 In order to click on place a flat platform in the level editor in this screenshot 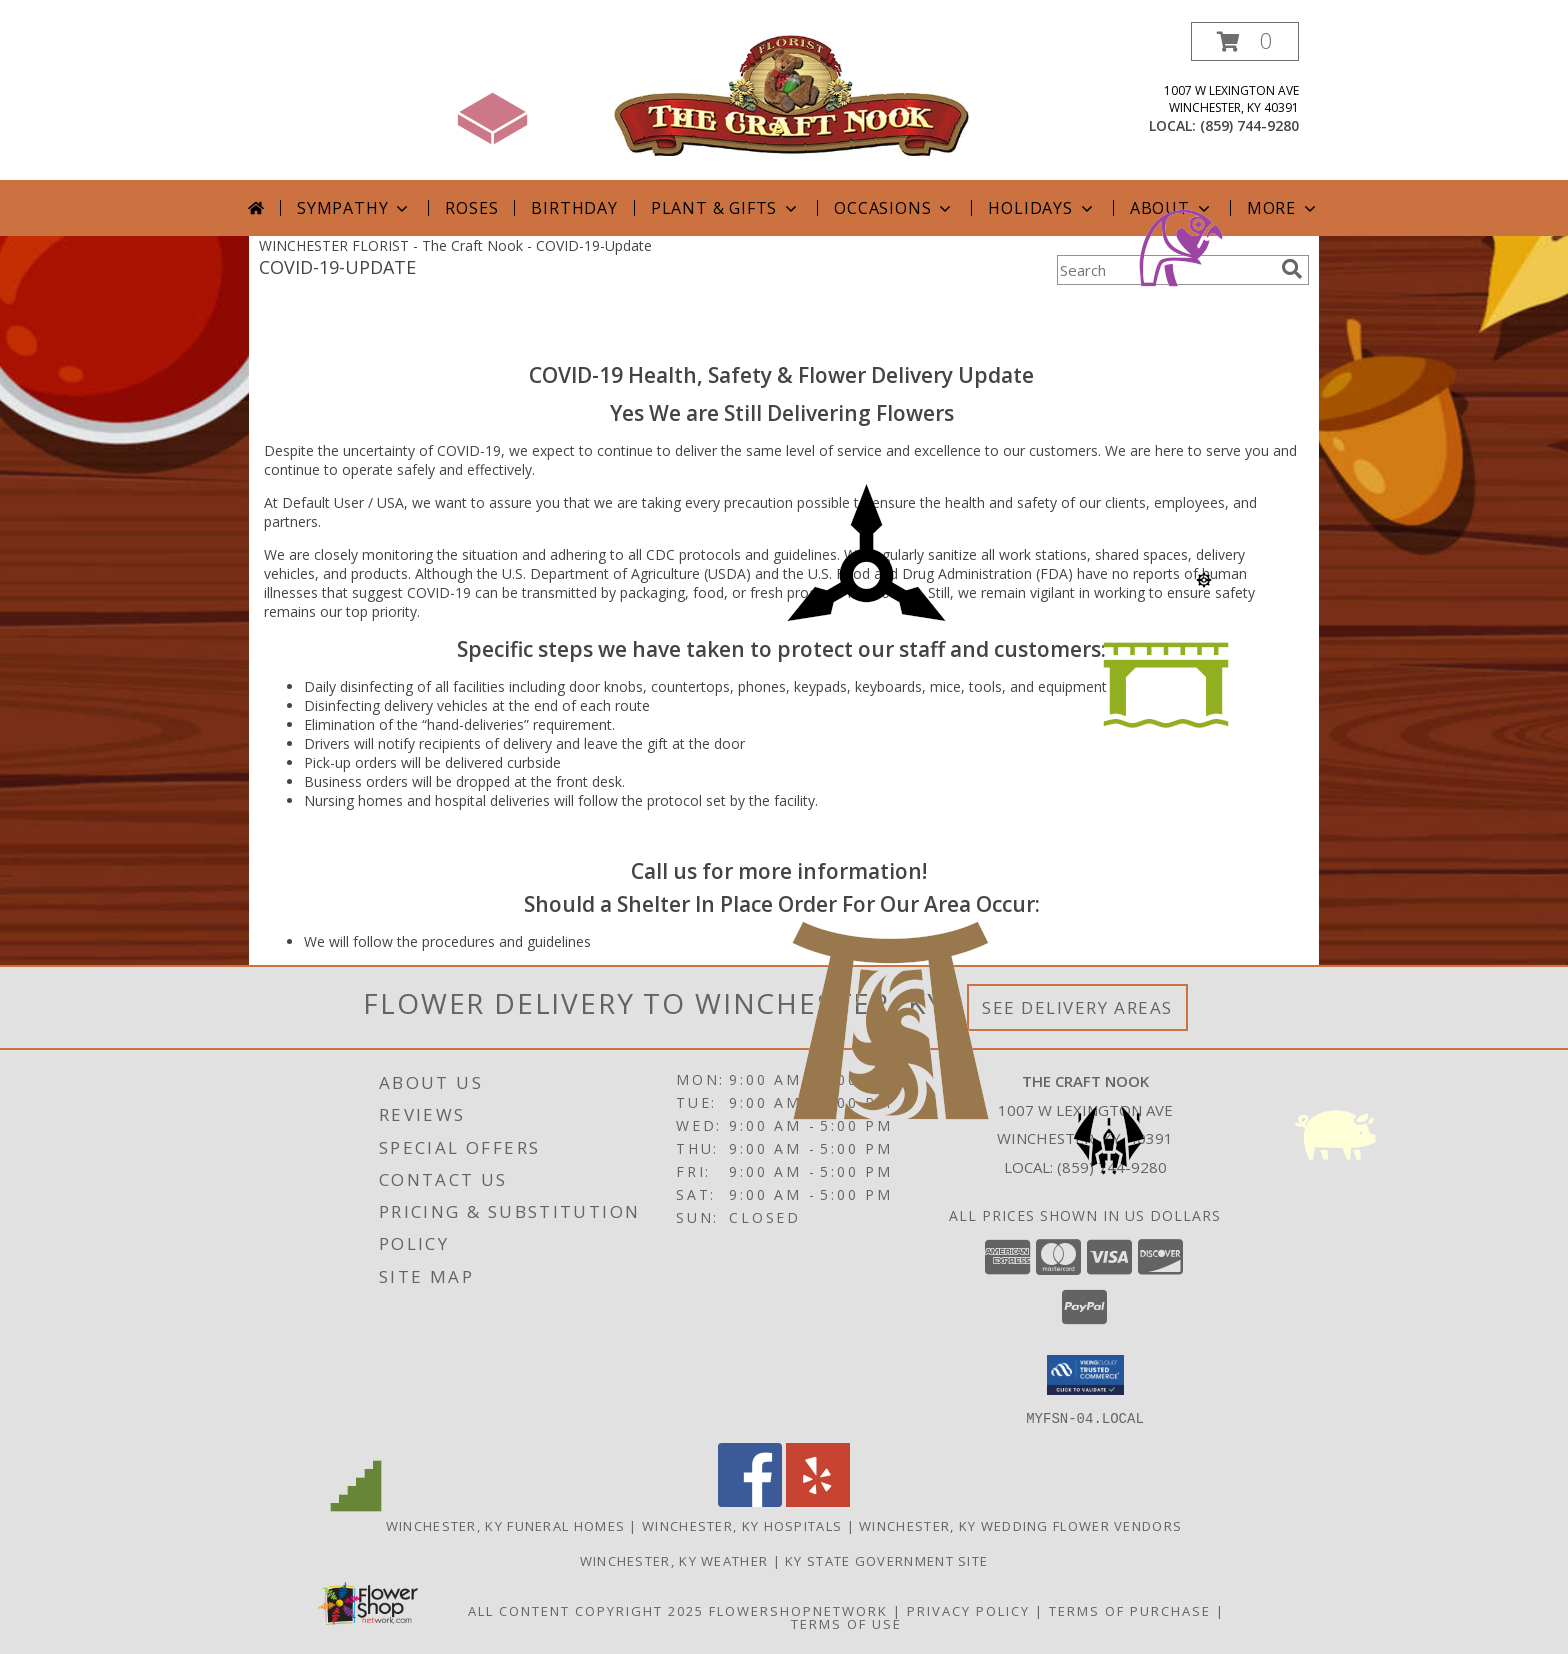, I will do `click(492, 118)`.